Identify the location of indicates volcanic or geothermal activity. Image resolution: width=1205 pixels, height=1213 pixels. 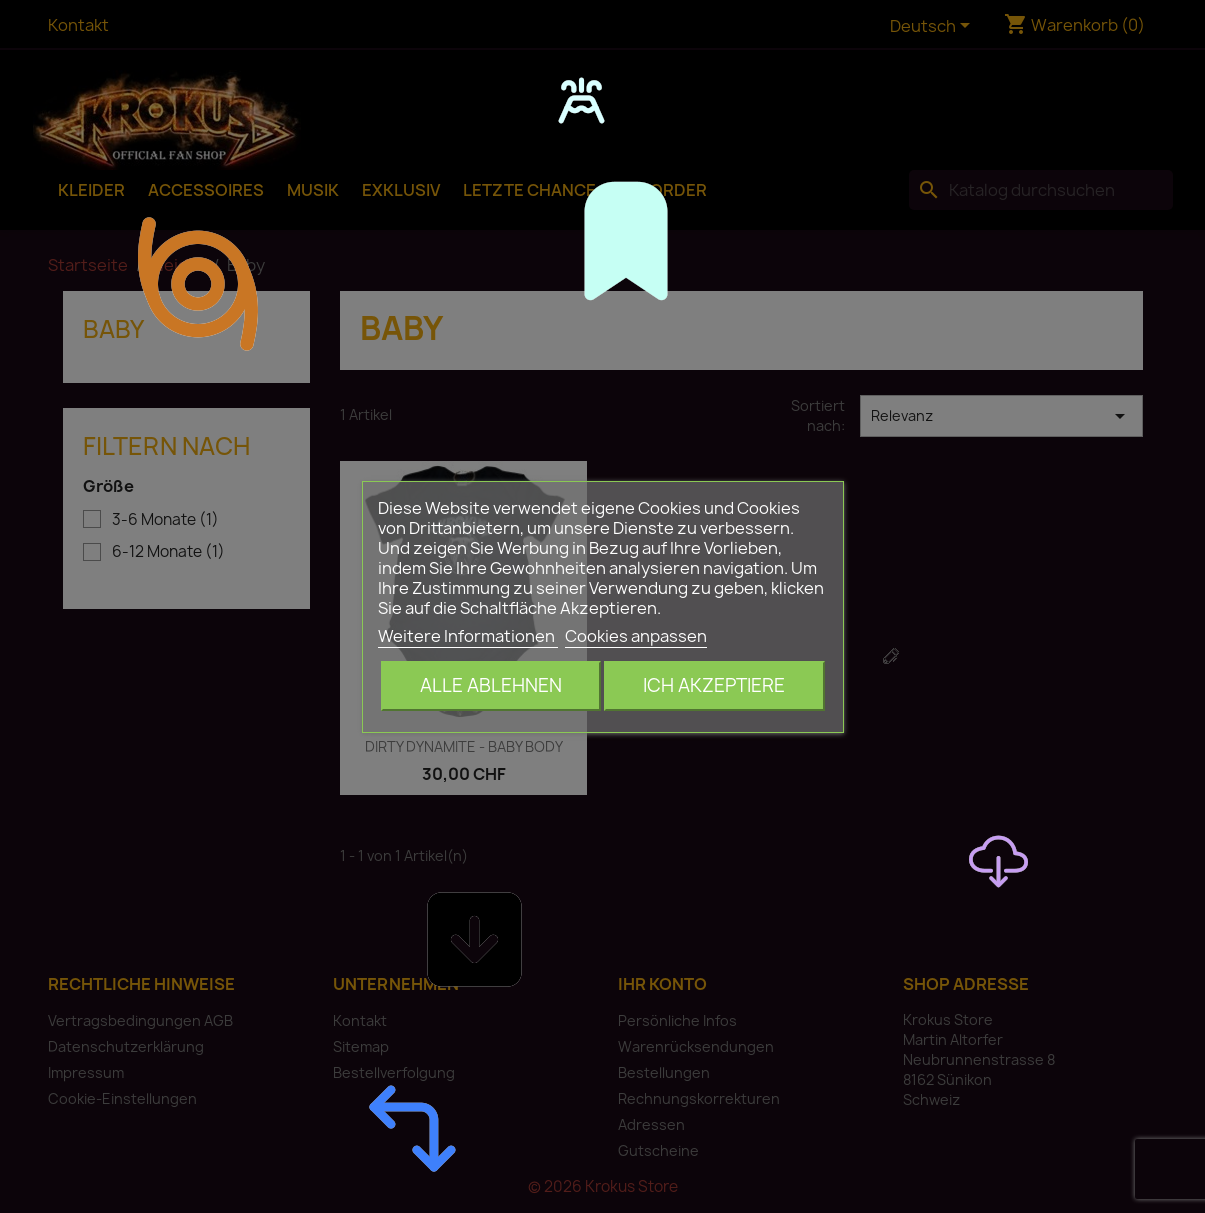
(581, 100).